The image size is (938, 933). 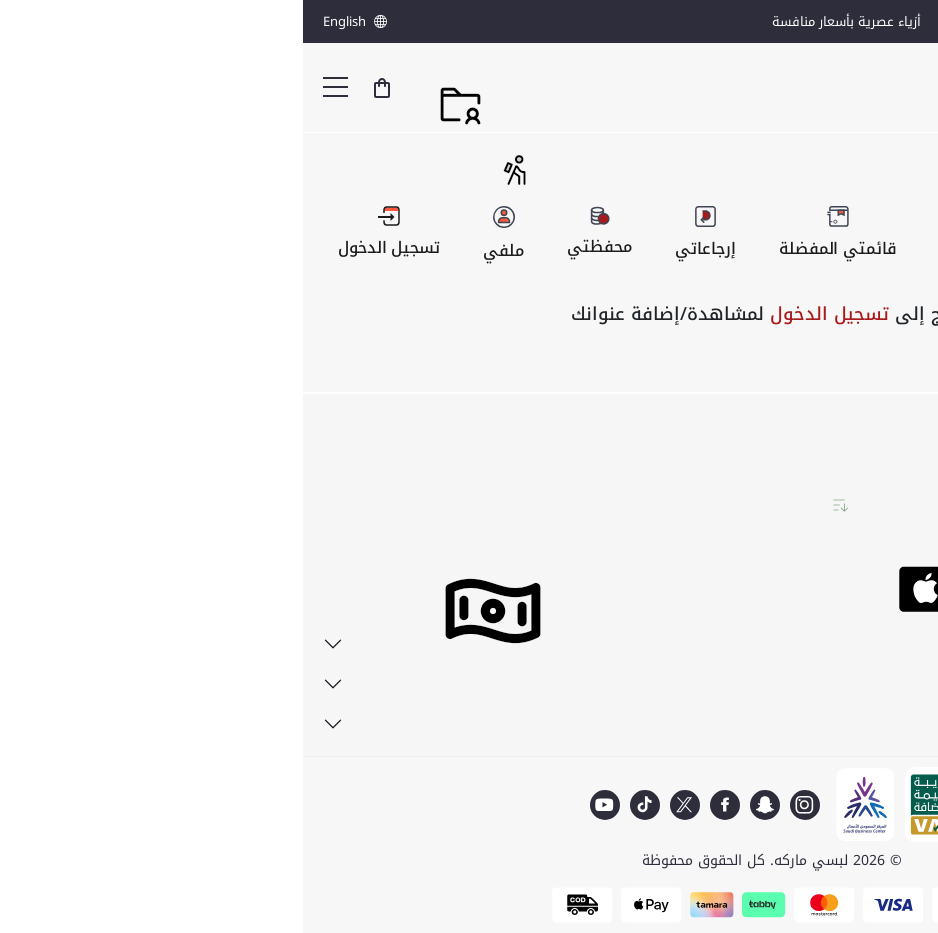 I want to click on access user profile folder, so click(x=460, y=104).